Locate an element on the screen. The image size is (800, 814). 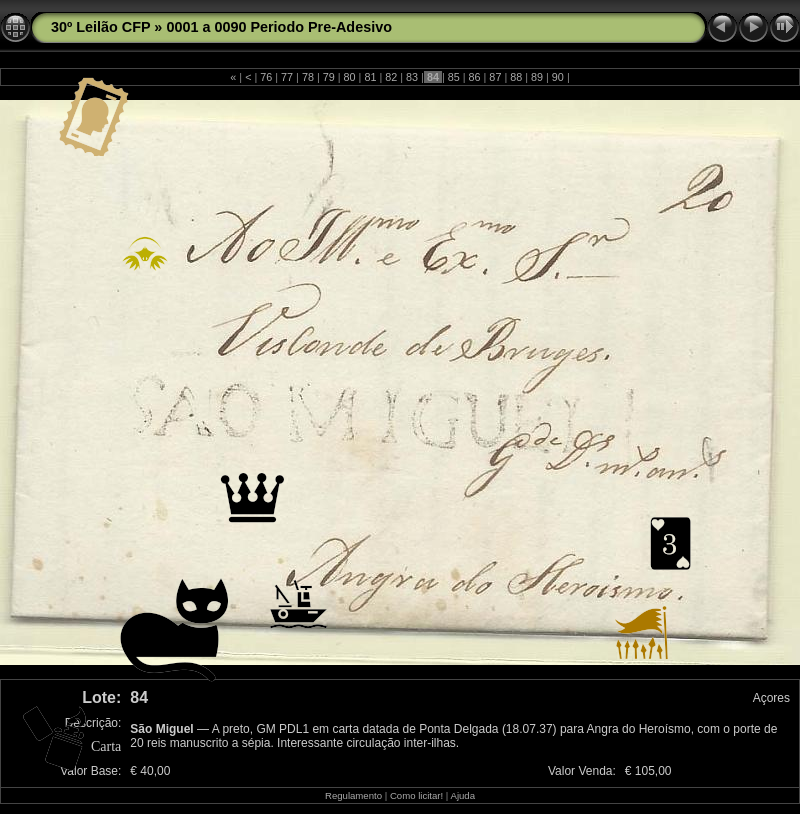
access fishing or maritime activities is located at coordinates (298, 602).